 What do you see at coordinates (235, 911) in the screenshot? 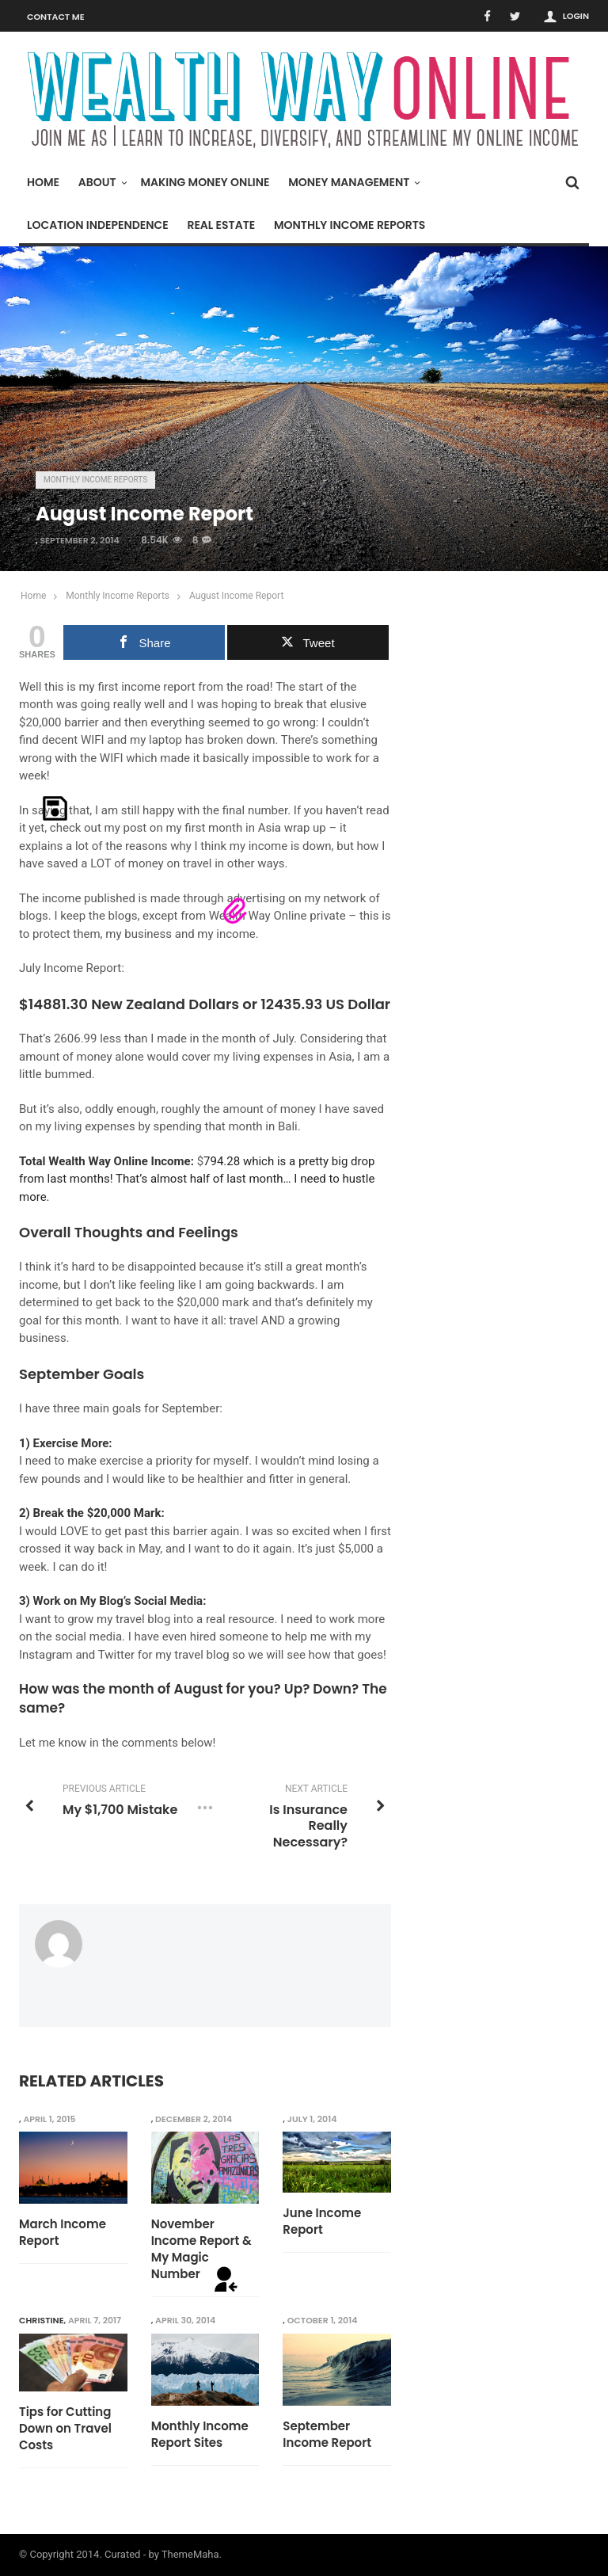
I see `attach a file to your message` at bounding box center [235, 911].